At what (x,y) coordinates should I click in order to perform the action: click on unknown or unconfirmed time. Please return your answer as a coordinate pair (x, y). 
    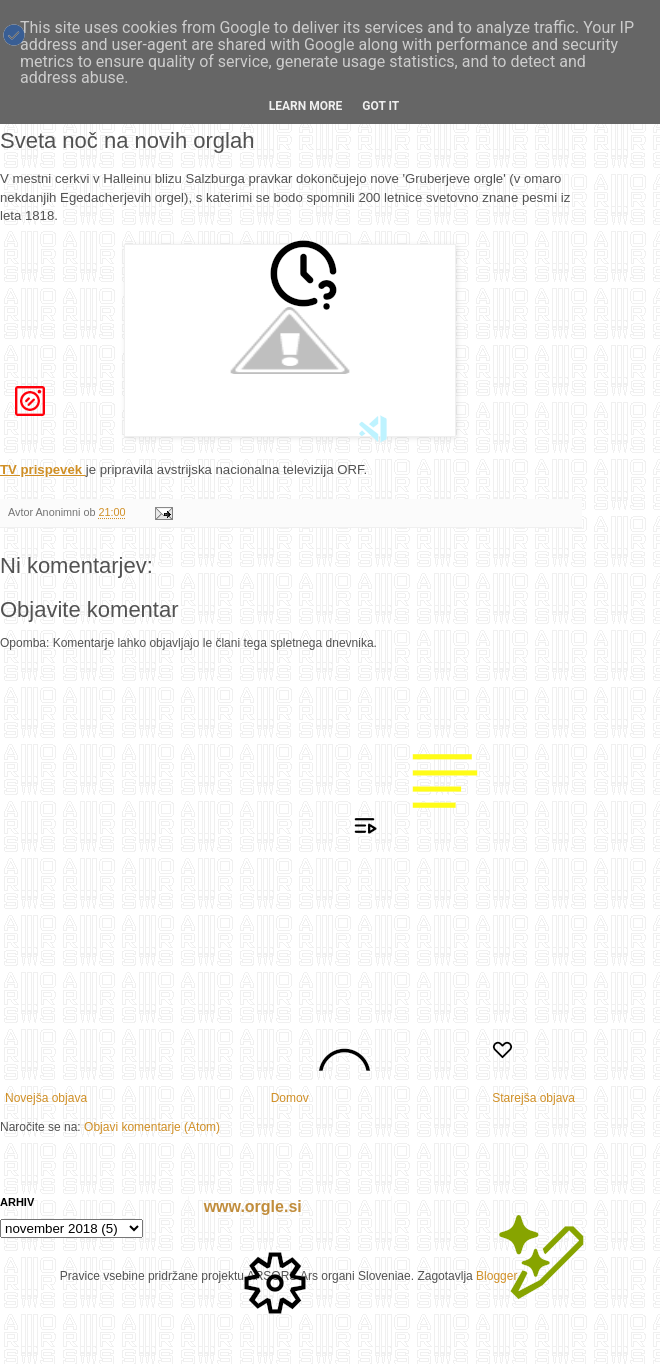
    Looking at the image, I should click on (303, 273).